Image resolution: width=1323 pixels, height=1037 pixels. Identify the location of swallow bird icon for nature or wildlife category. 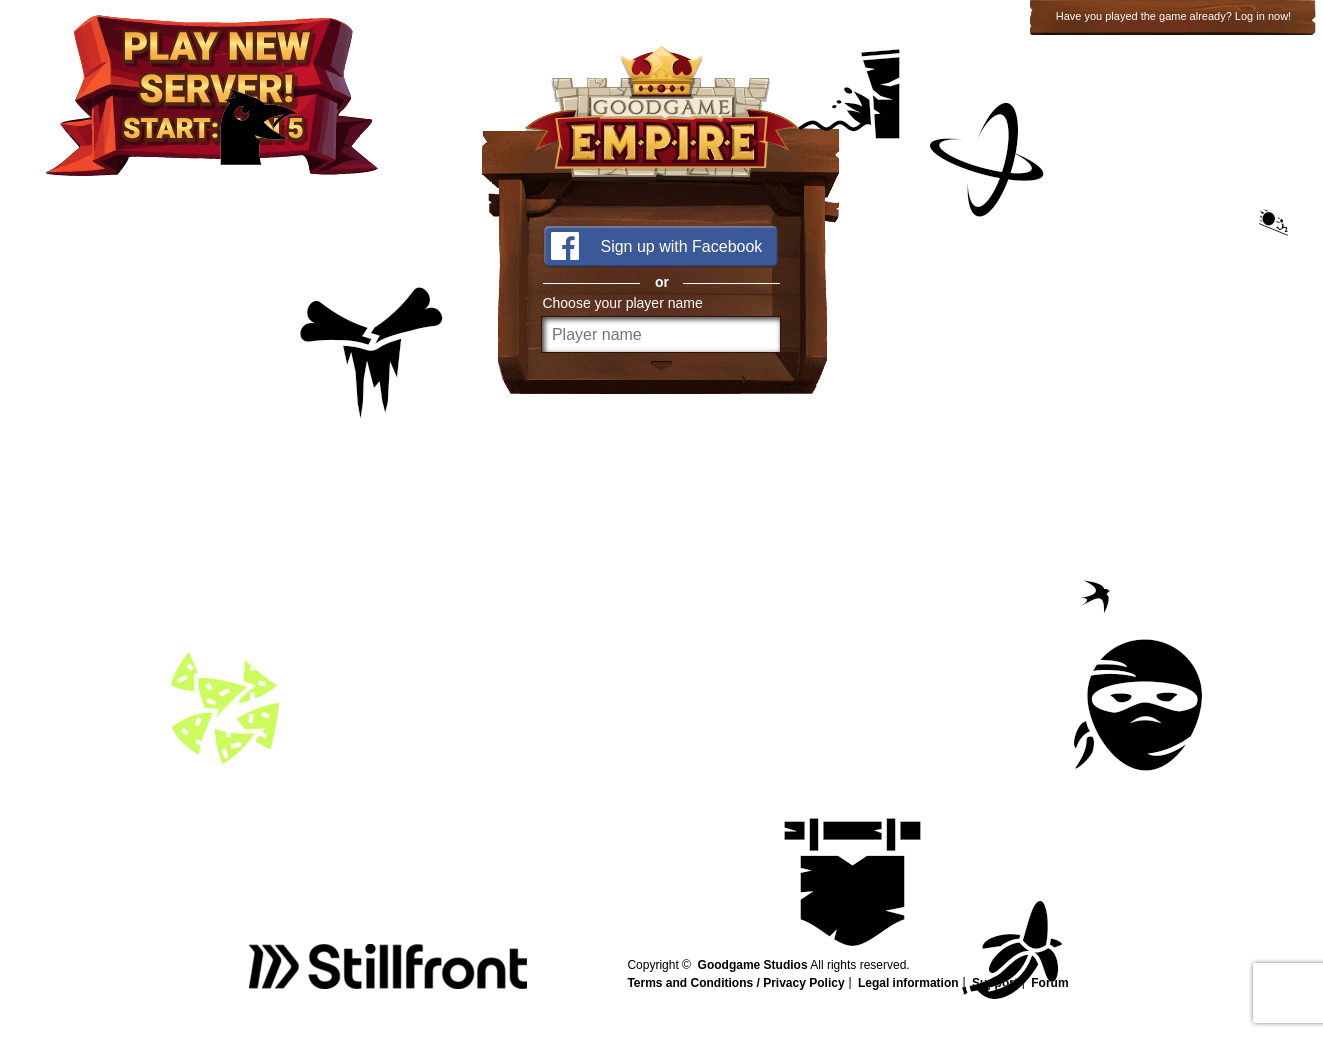
(1095, 597).